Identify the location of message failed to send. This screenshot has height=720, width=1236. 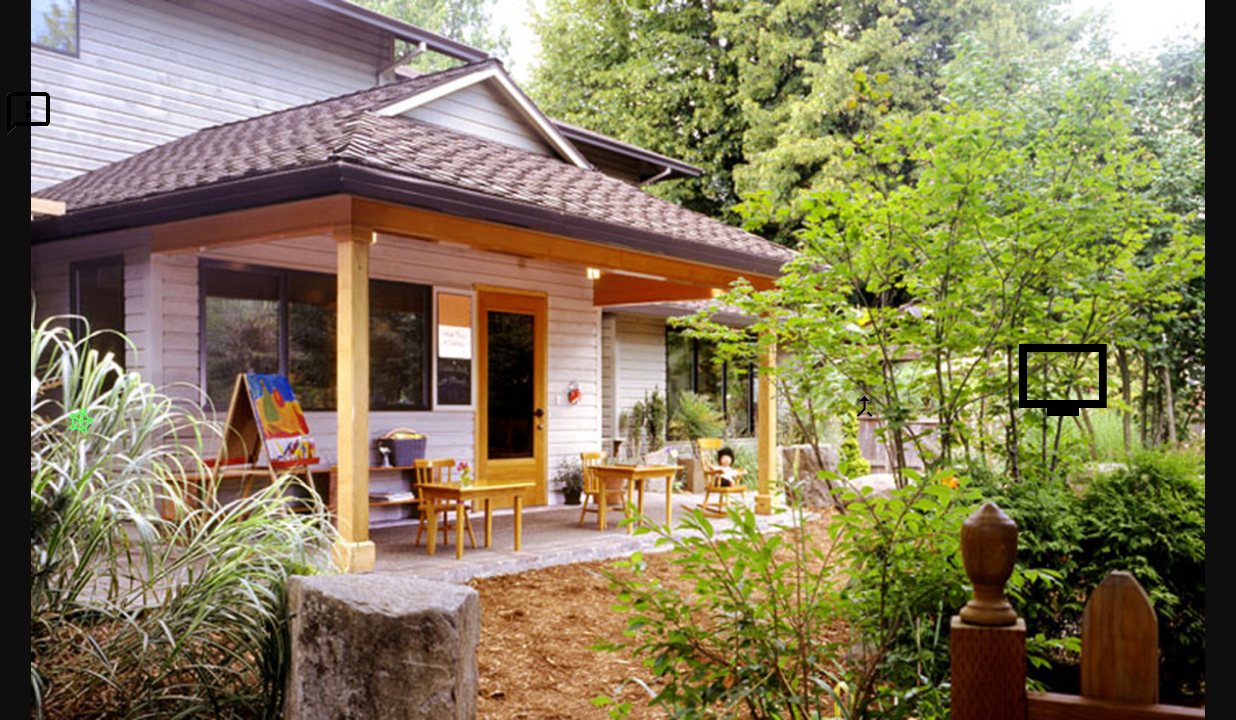
(28, 113).